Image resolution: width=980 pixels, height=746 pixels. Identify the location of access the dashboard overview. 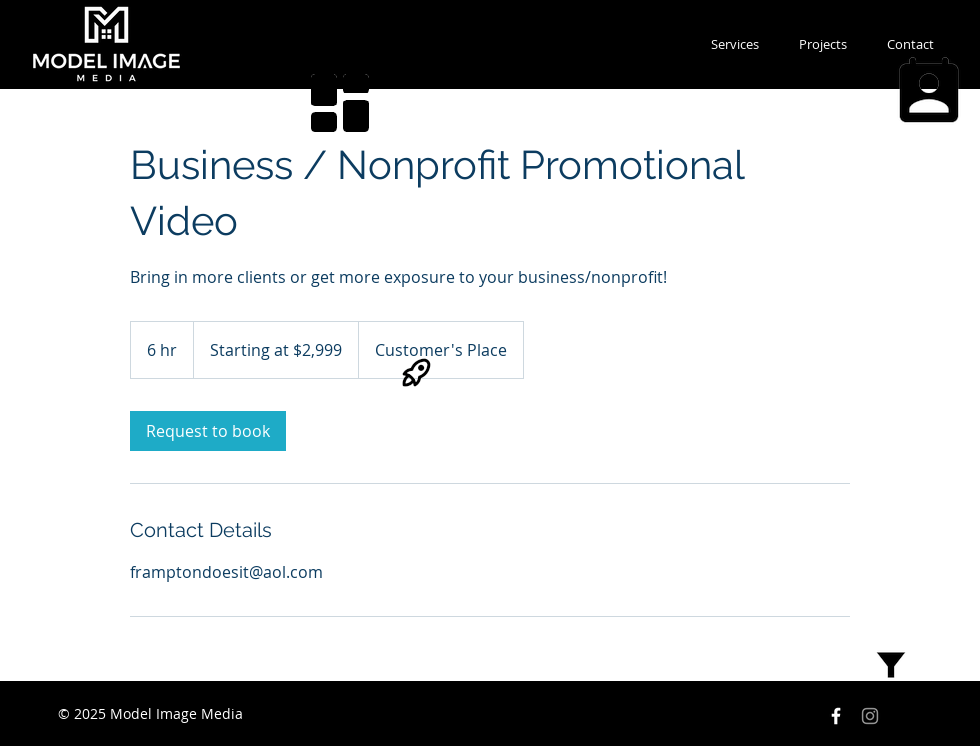
(340, 103).